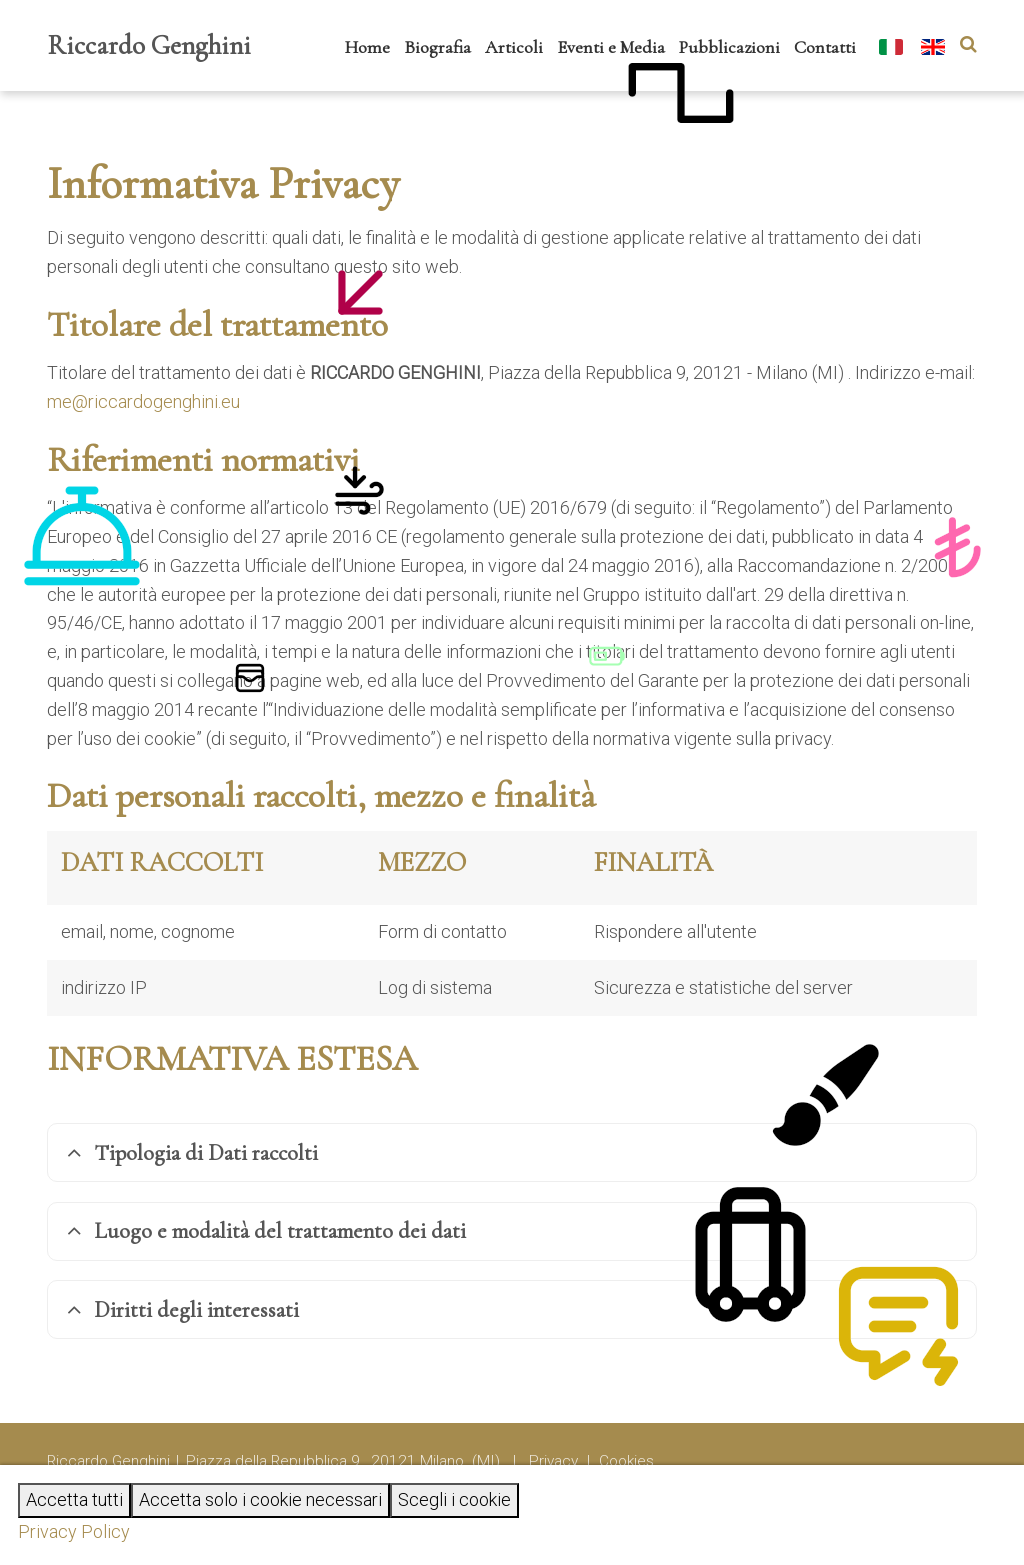  What do you see at coordinates (359, 490) in the screenshot?
I see `indicates wind direction moving downward` at bounding box center [359, 490].